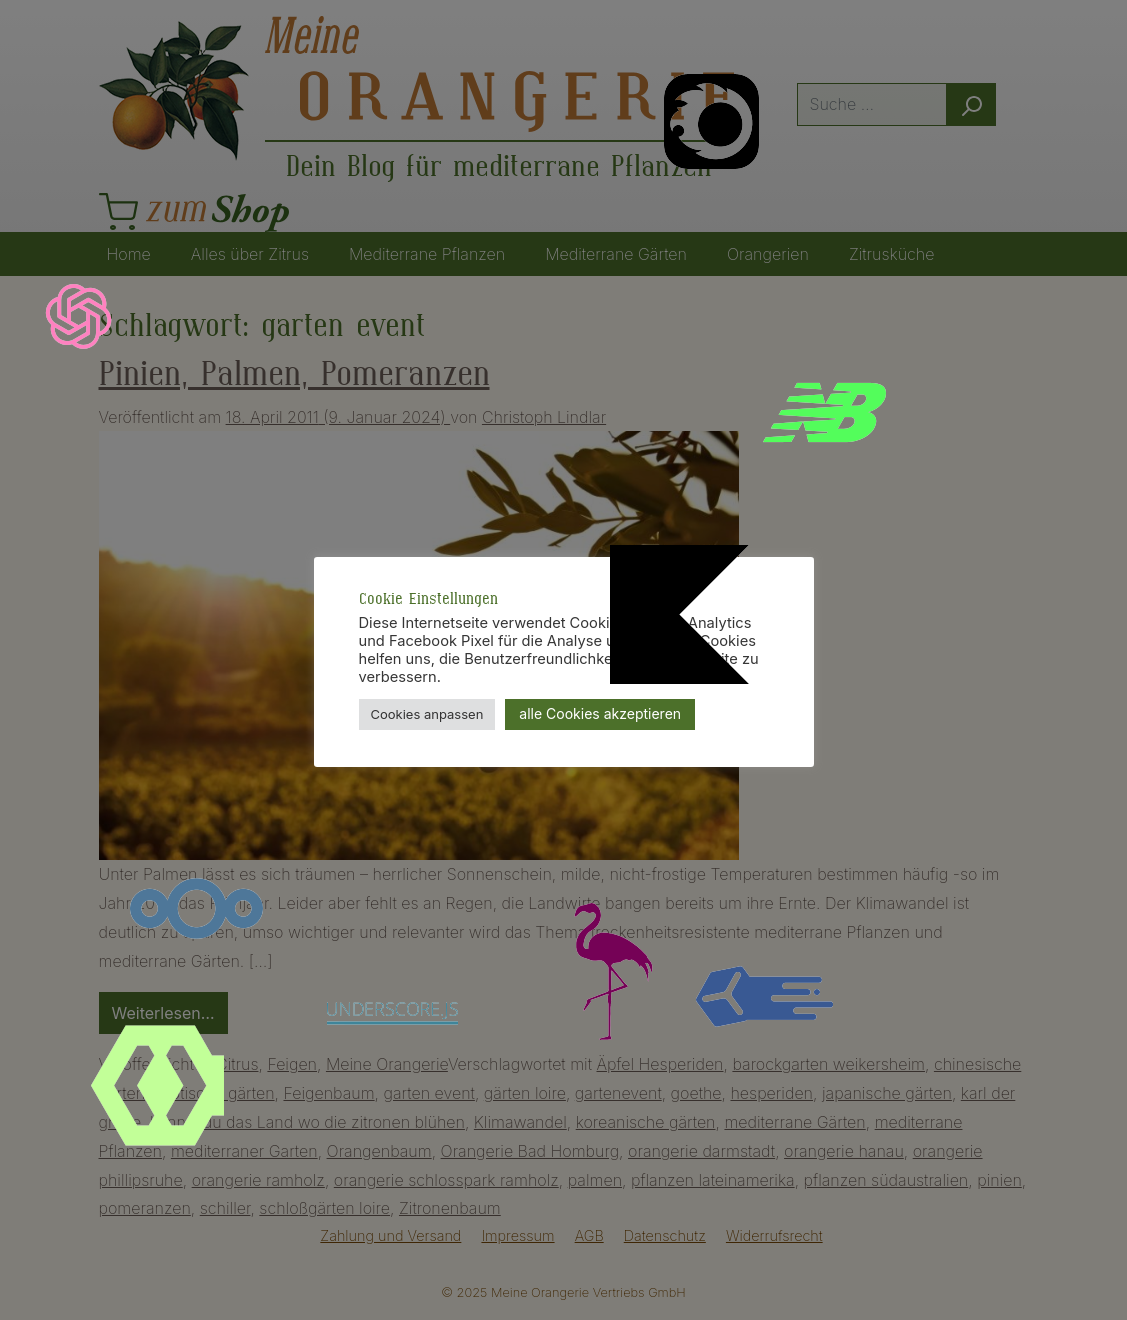  Describe the element at coordinates (196, 908) in the screenshot. I see `open nextcloud app` at that location.